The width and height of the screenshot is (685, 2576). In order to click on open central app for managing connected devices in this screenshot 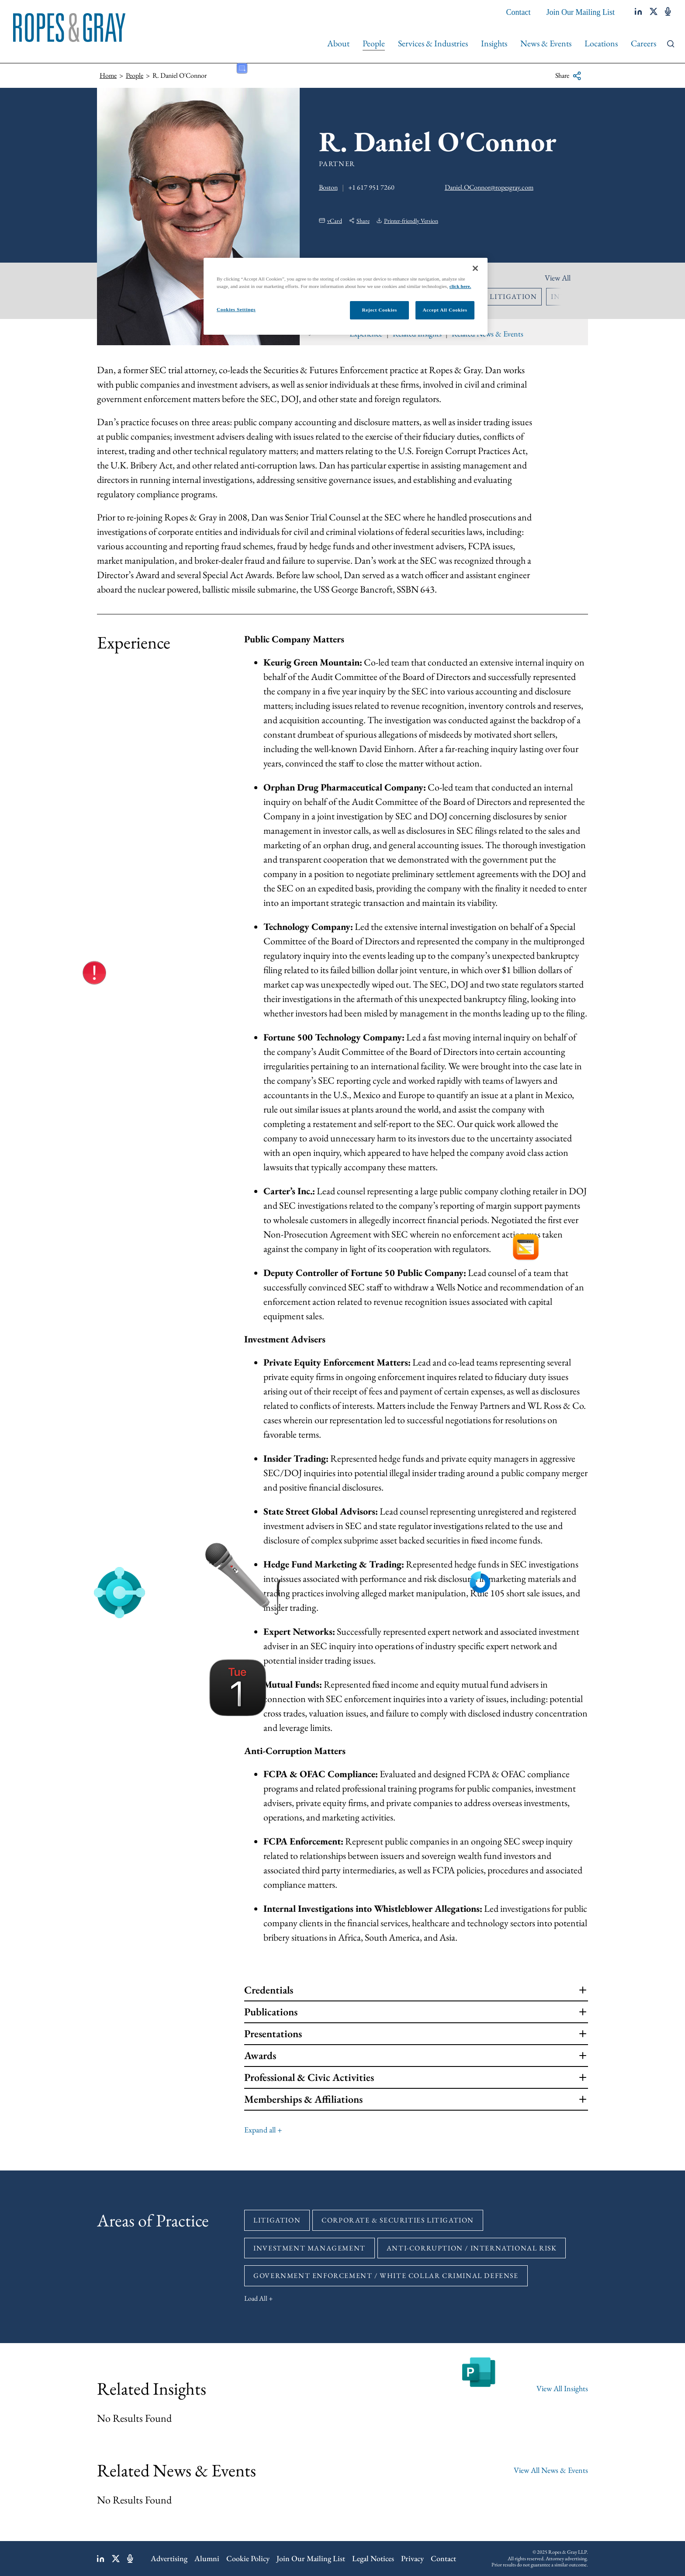, I will do `click(119, 1592)`.